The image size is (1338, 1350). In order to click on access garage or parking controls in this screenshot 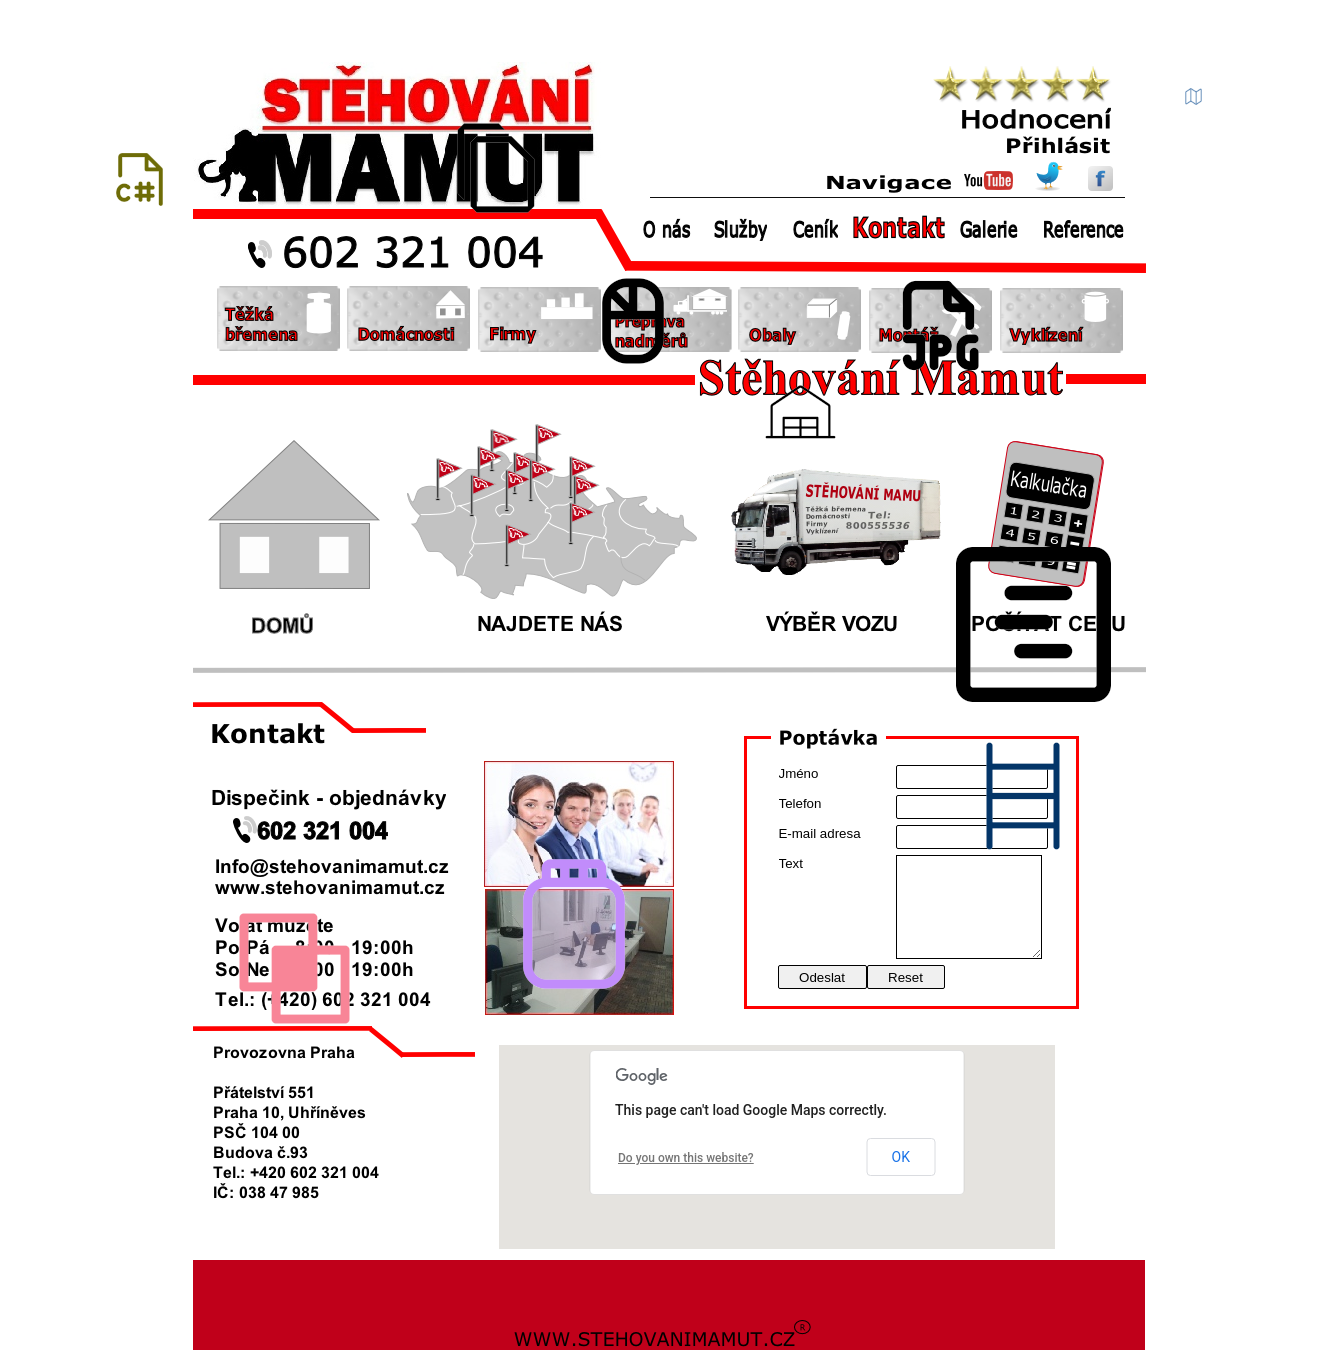, I will do `click(800, 415)`.